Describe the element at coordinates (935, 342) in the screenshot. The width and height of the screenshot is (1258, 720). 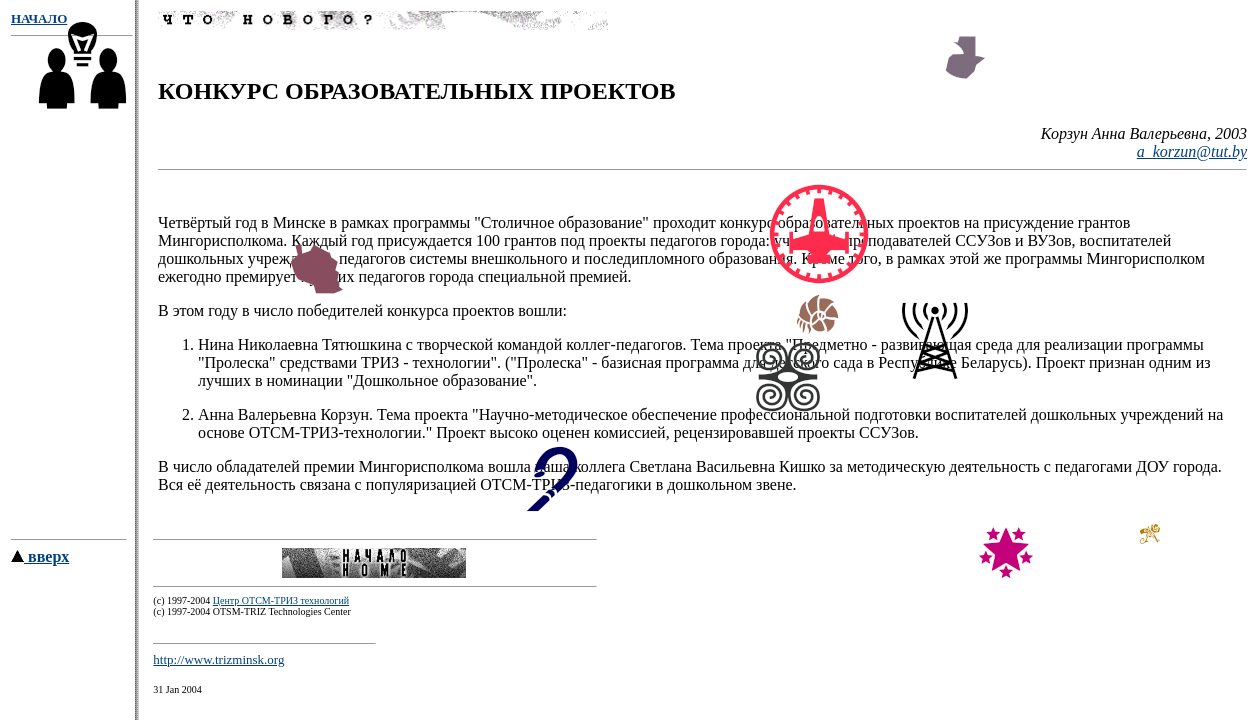
I see `broadcast or transmit a signal` at that location.